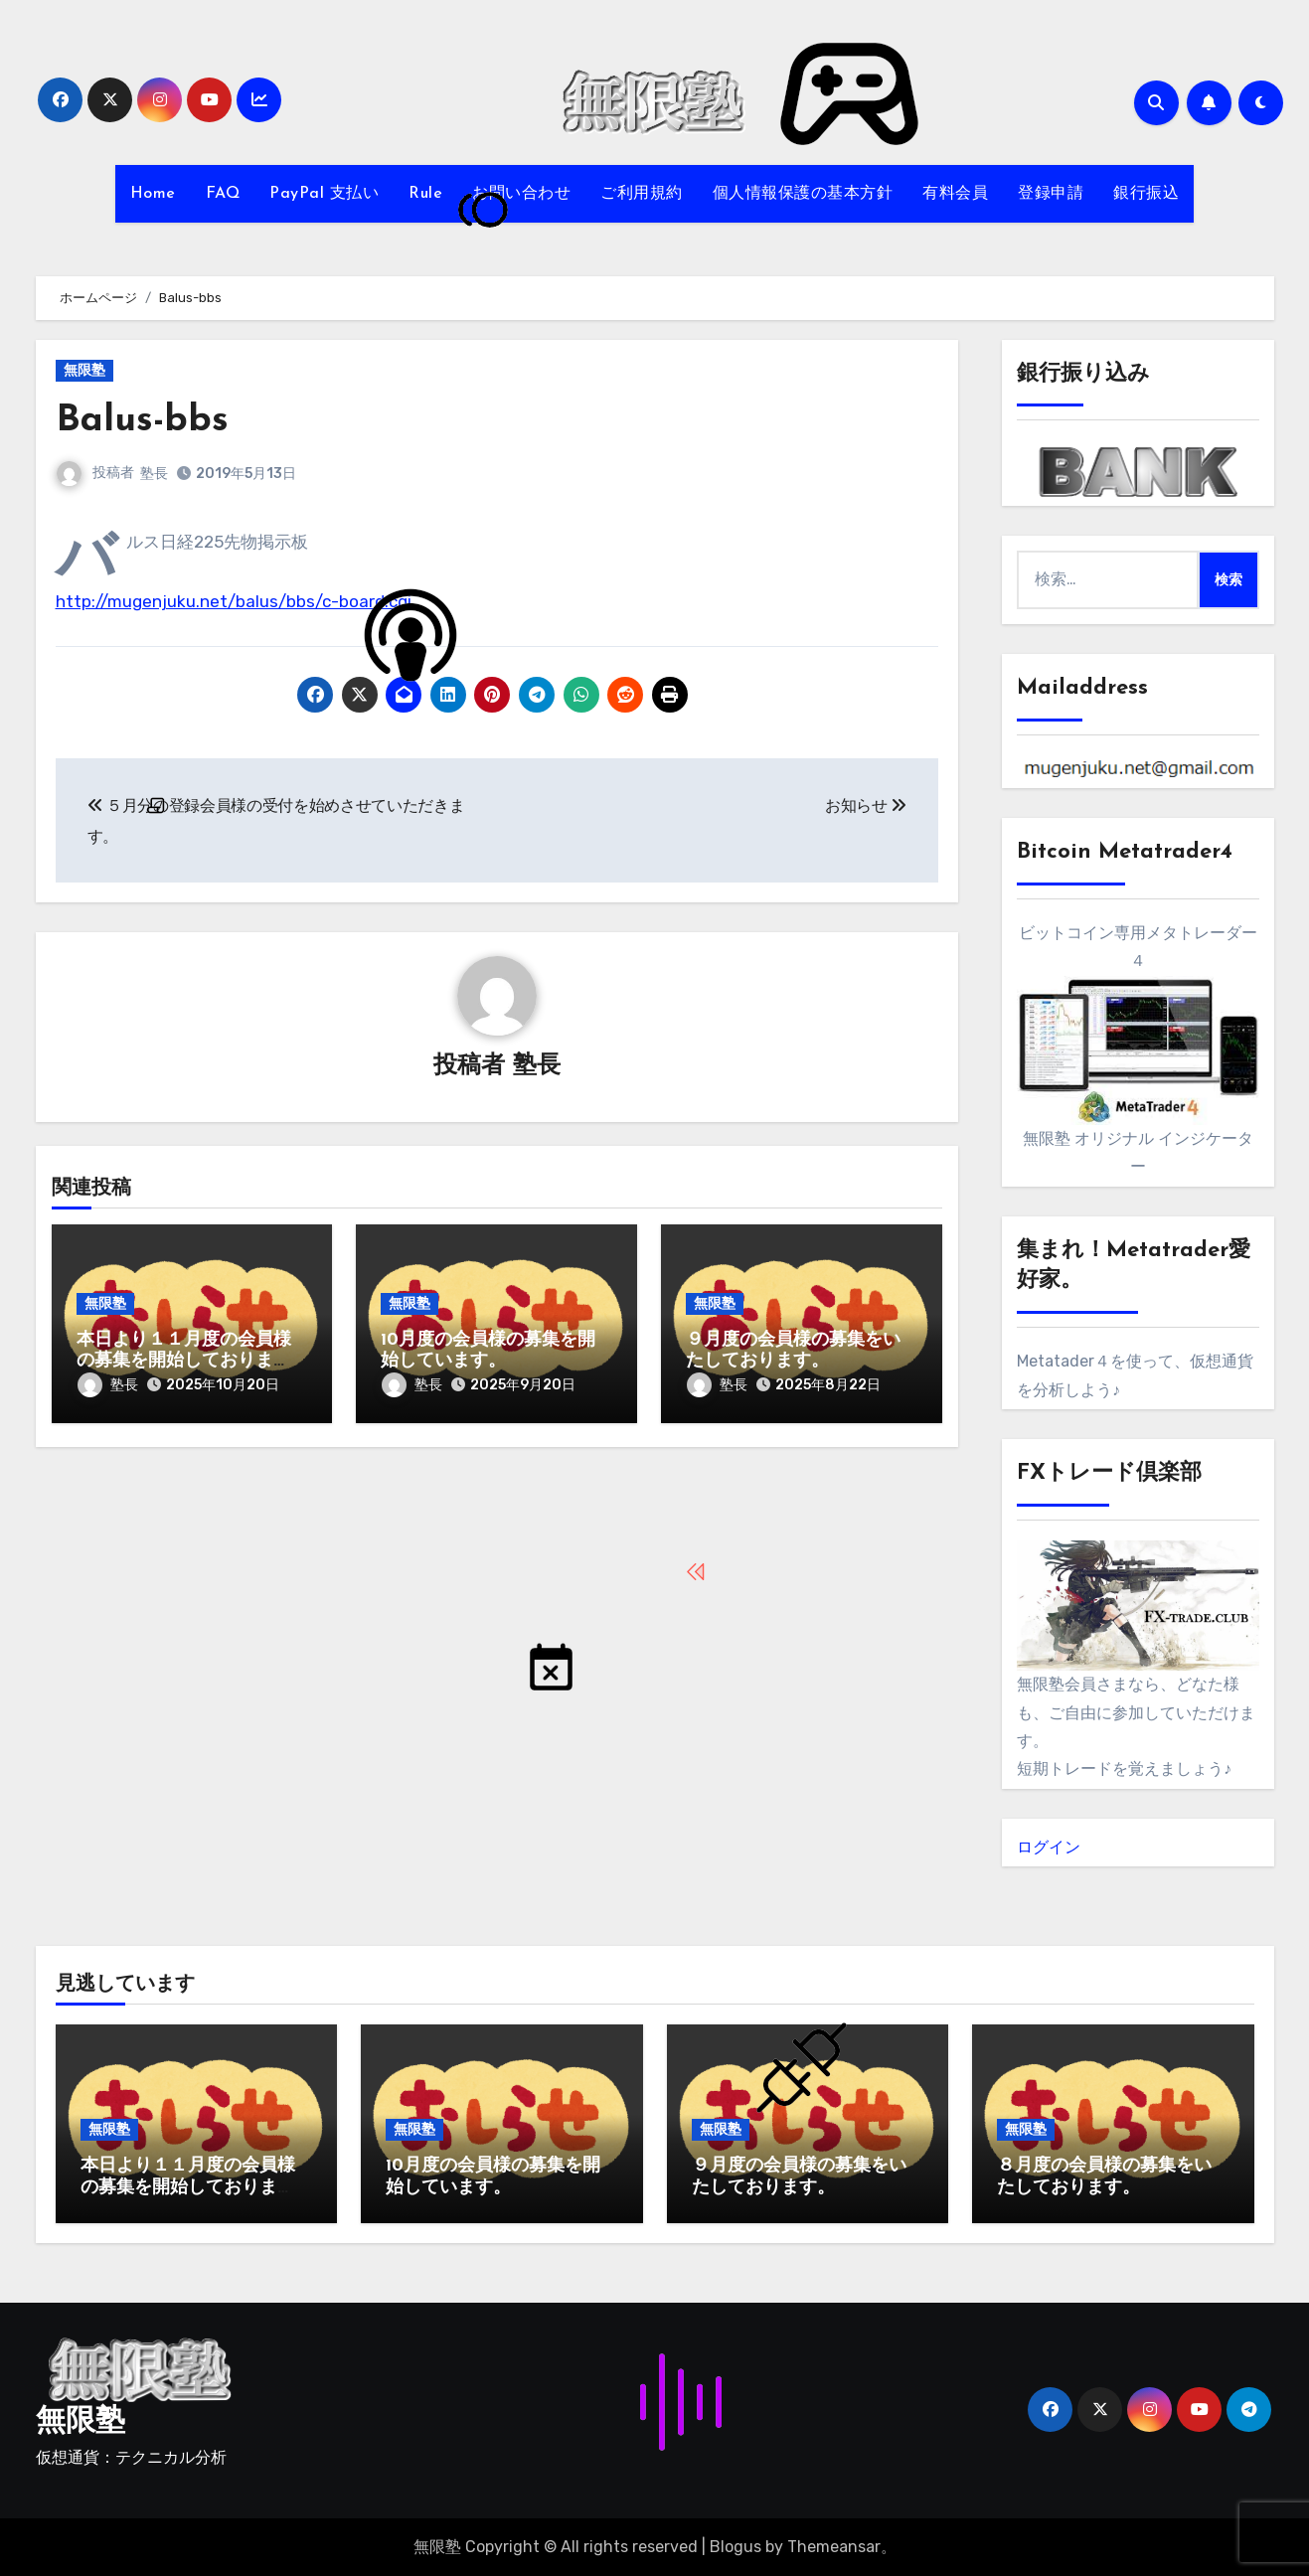 Image resolution: width=1309 pixels, height=2576 pixels. I want to click on a cancelled or unavailable calendar event, so click(551, 1669).